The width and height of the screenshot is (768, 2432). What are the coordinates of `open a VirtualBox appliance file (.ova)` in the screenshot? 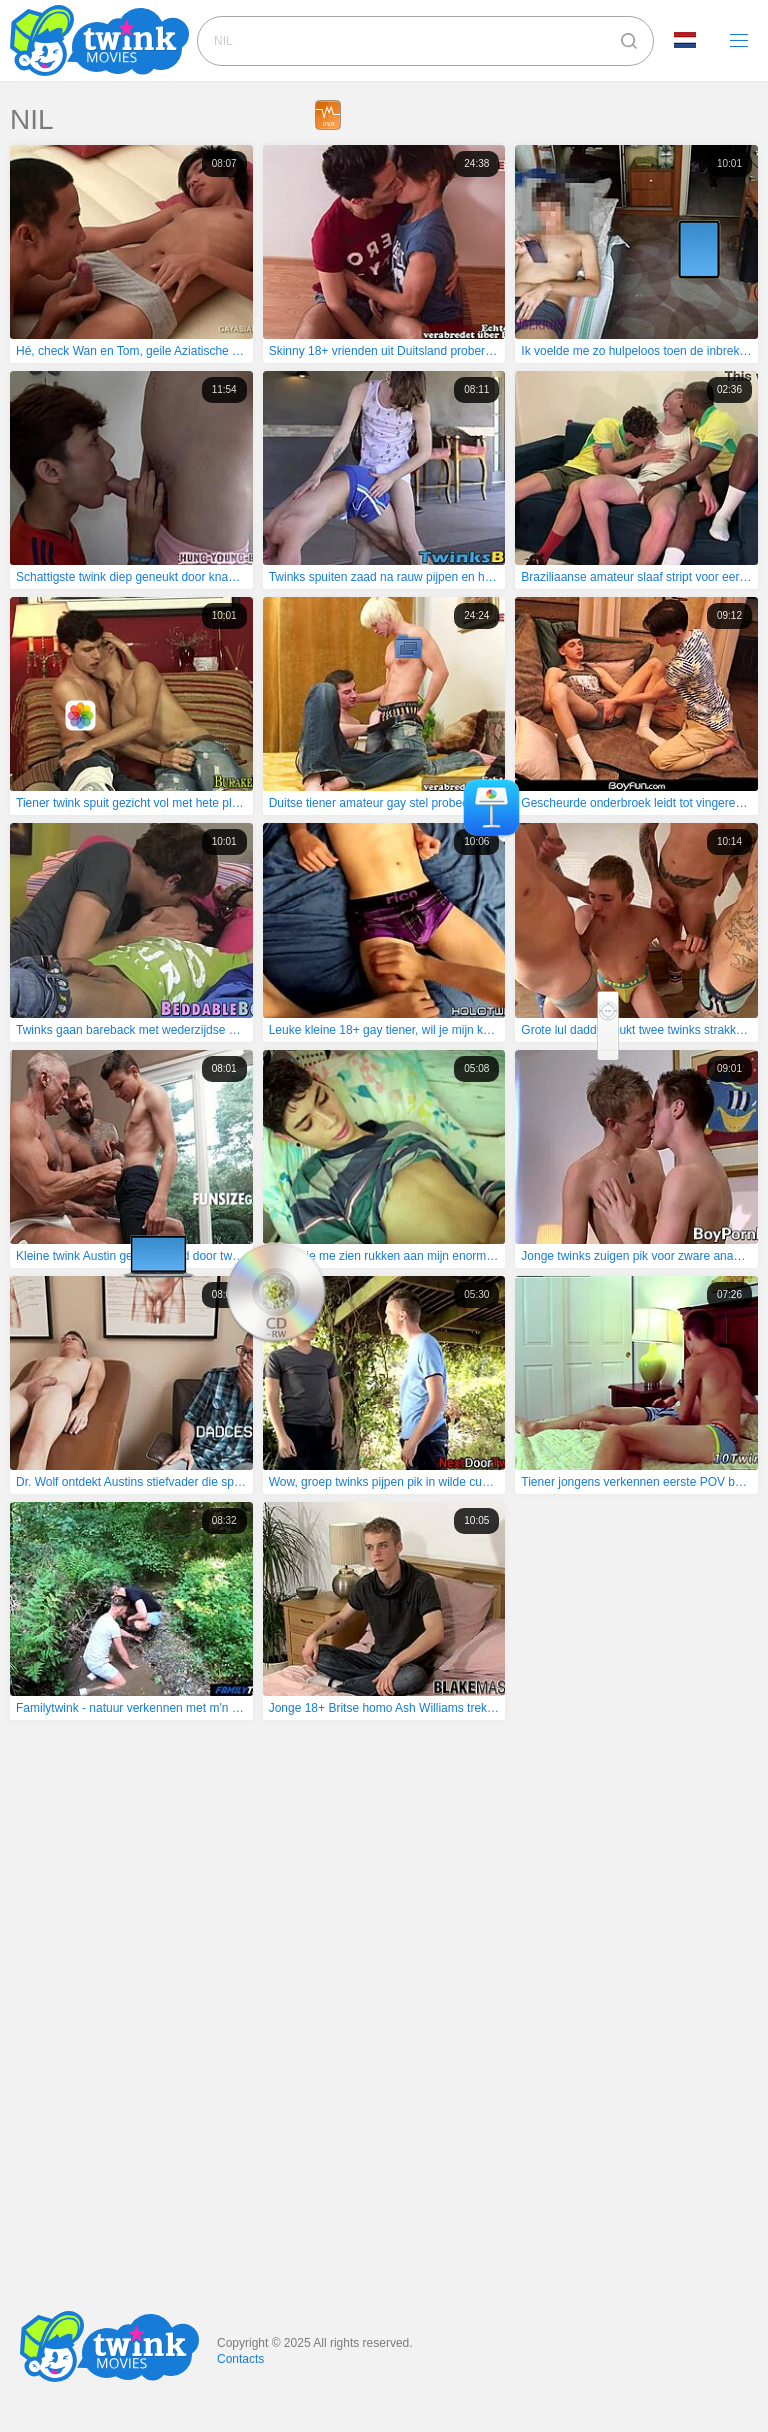 It's located at (328, 115).